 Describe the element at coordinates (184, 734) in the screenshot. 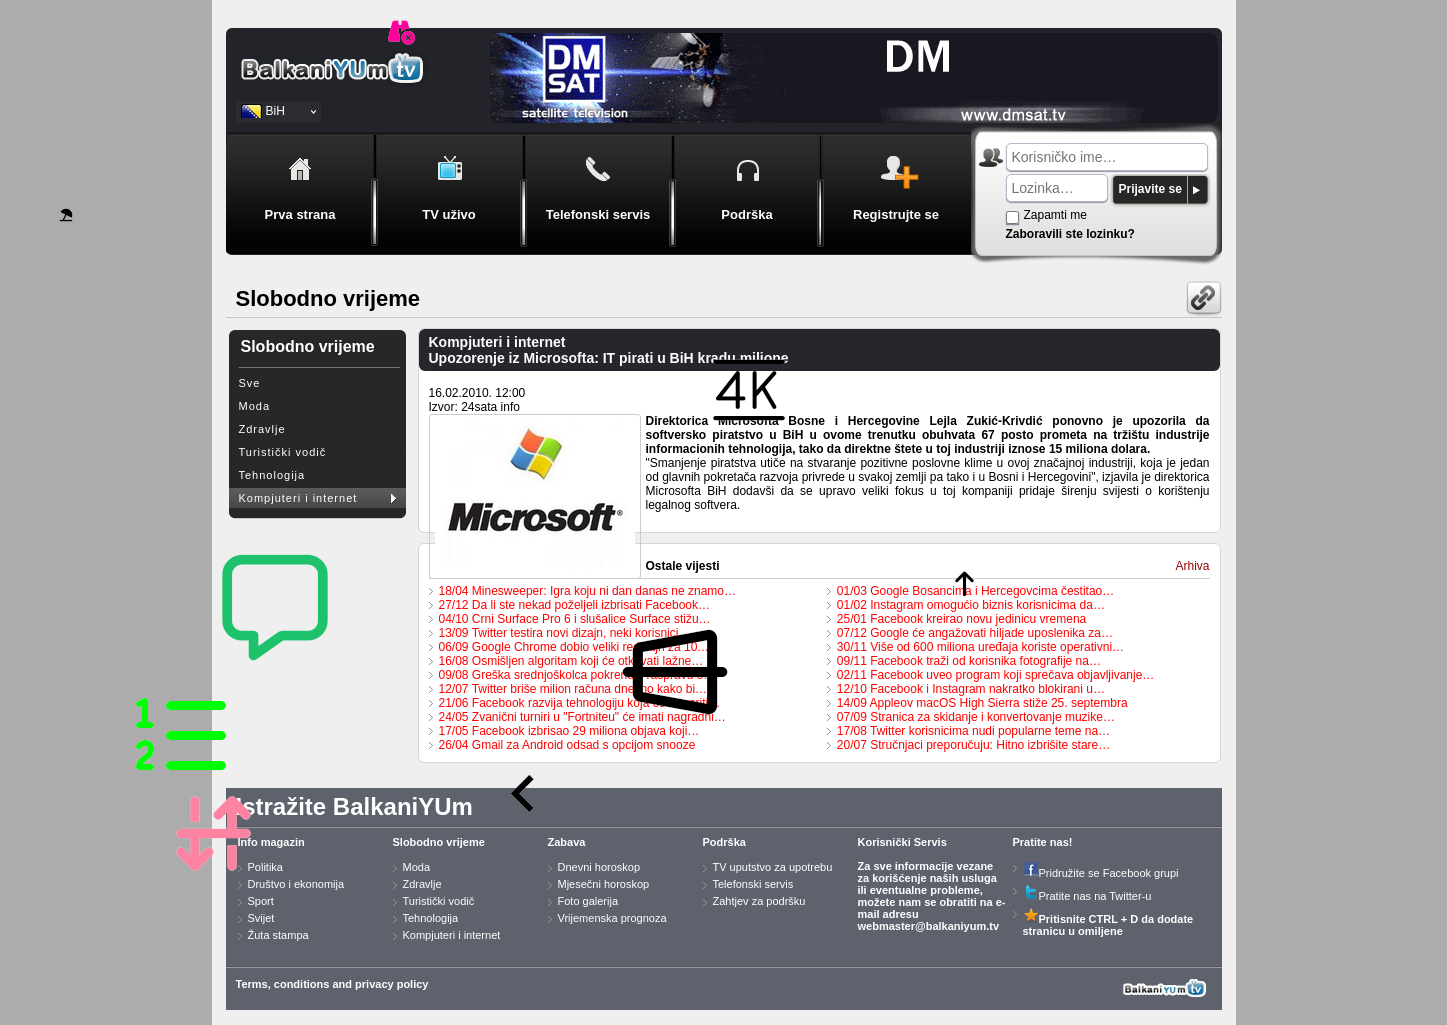

I see `create a numbered list` at that location.